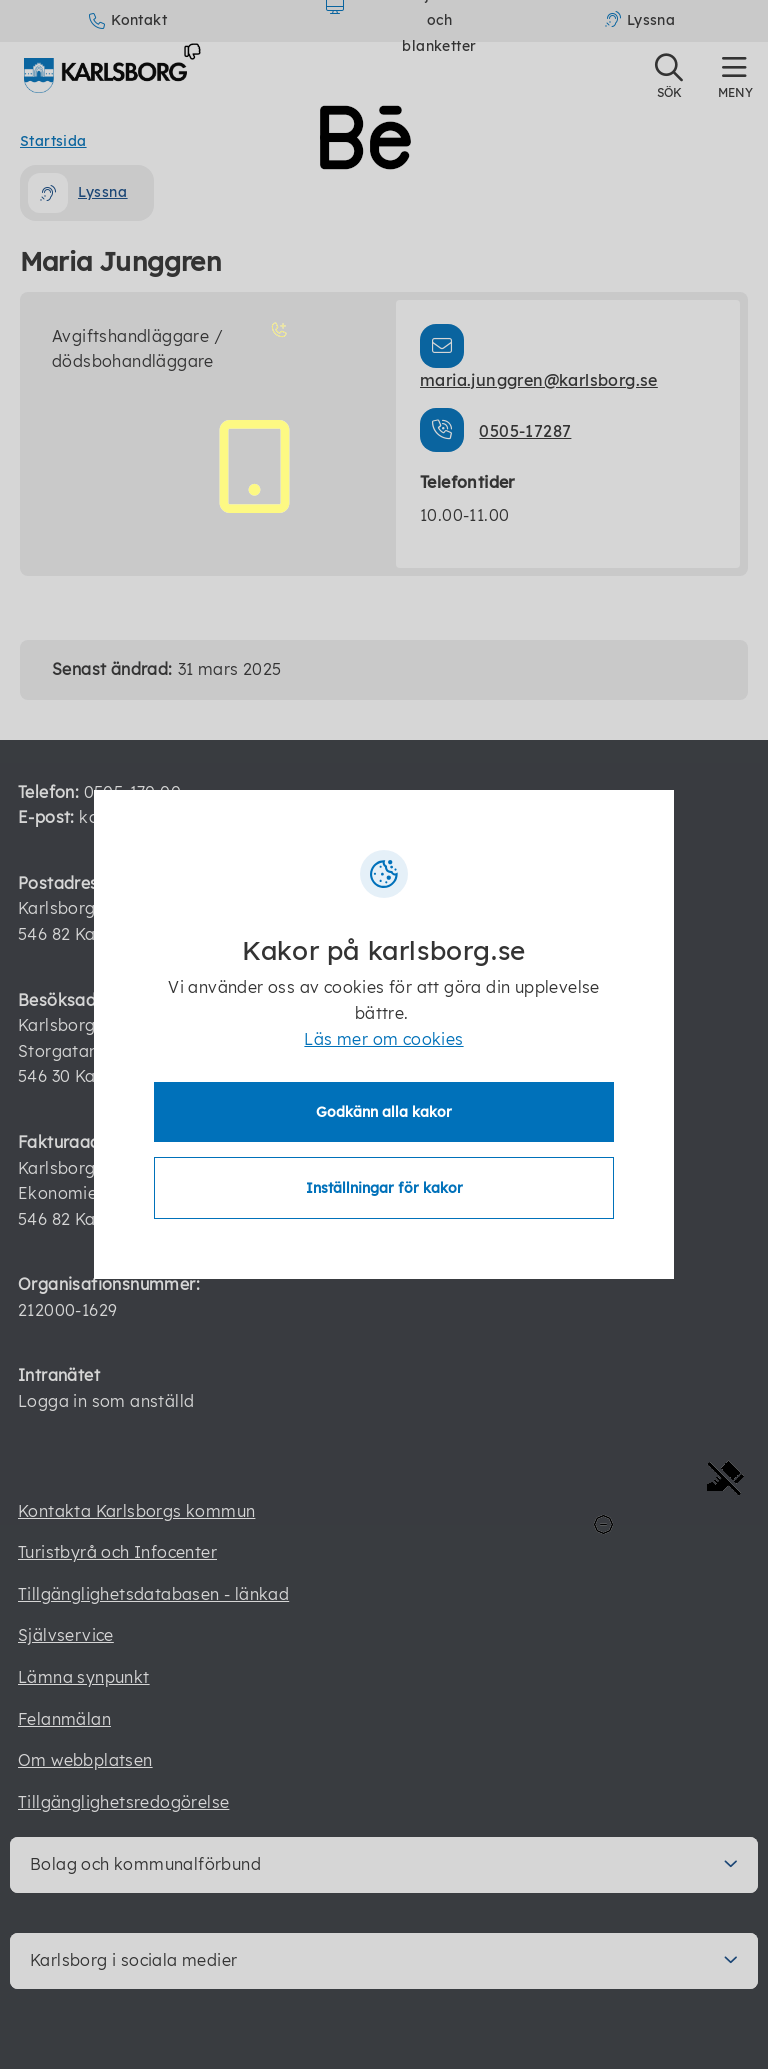 The image size is (768, 2069). I want to click on dislike or downvote content, so click(193, 51).